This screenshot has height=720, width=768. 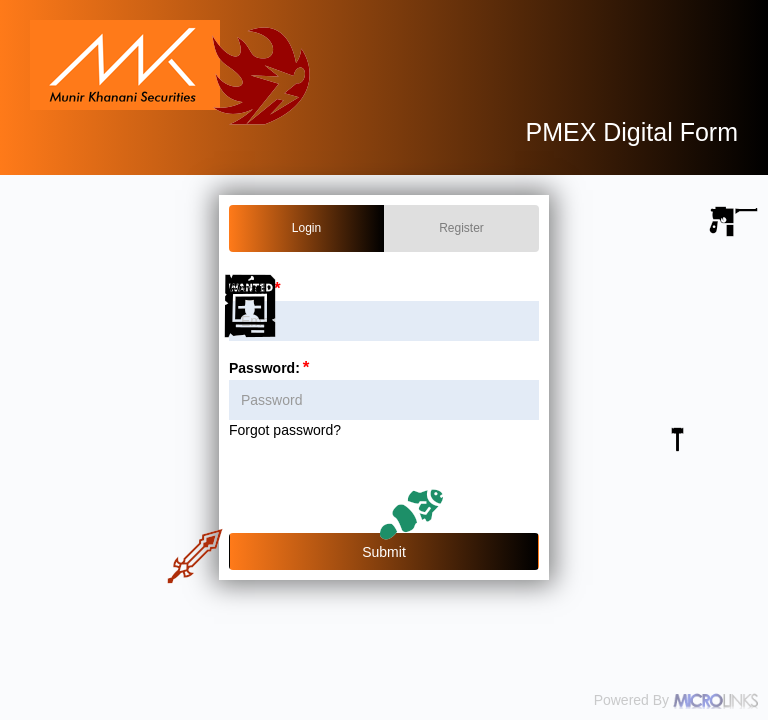 What do you see at coordinates (260, 75) in the screenshot?
I see `activate speed boost or sprint ability` at bounding box center [260, 75].